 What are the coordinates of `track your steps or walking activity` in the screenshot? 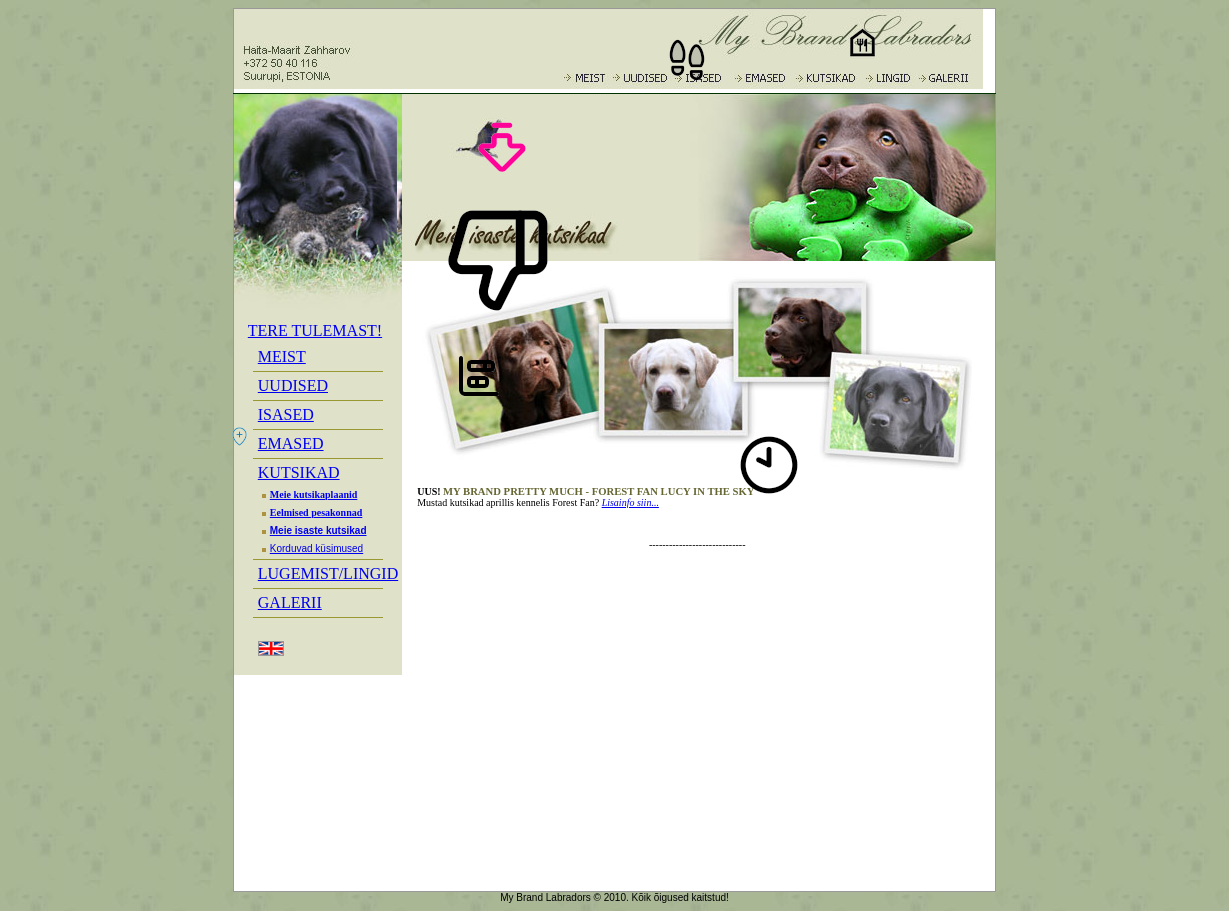 It's located at (687, 60).